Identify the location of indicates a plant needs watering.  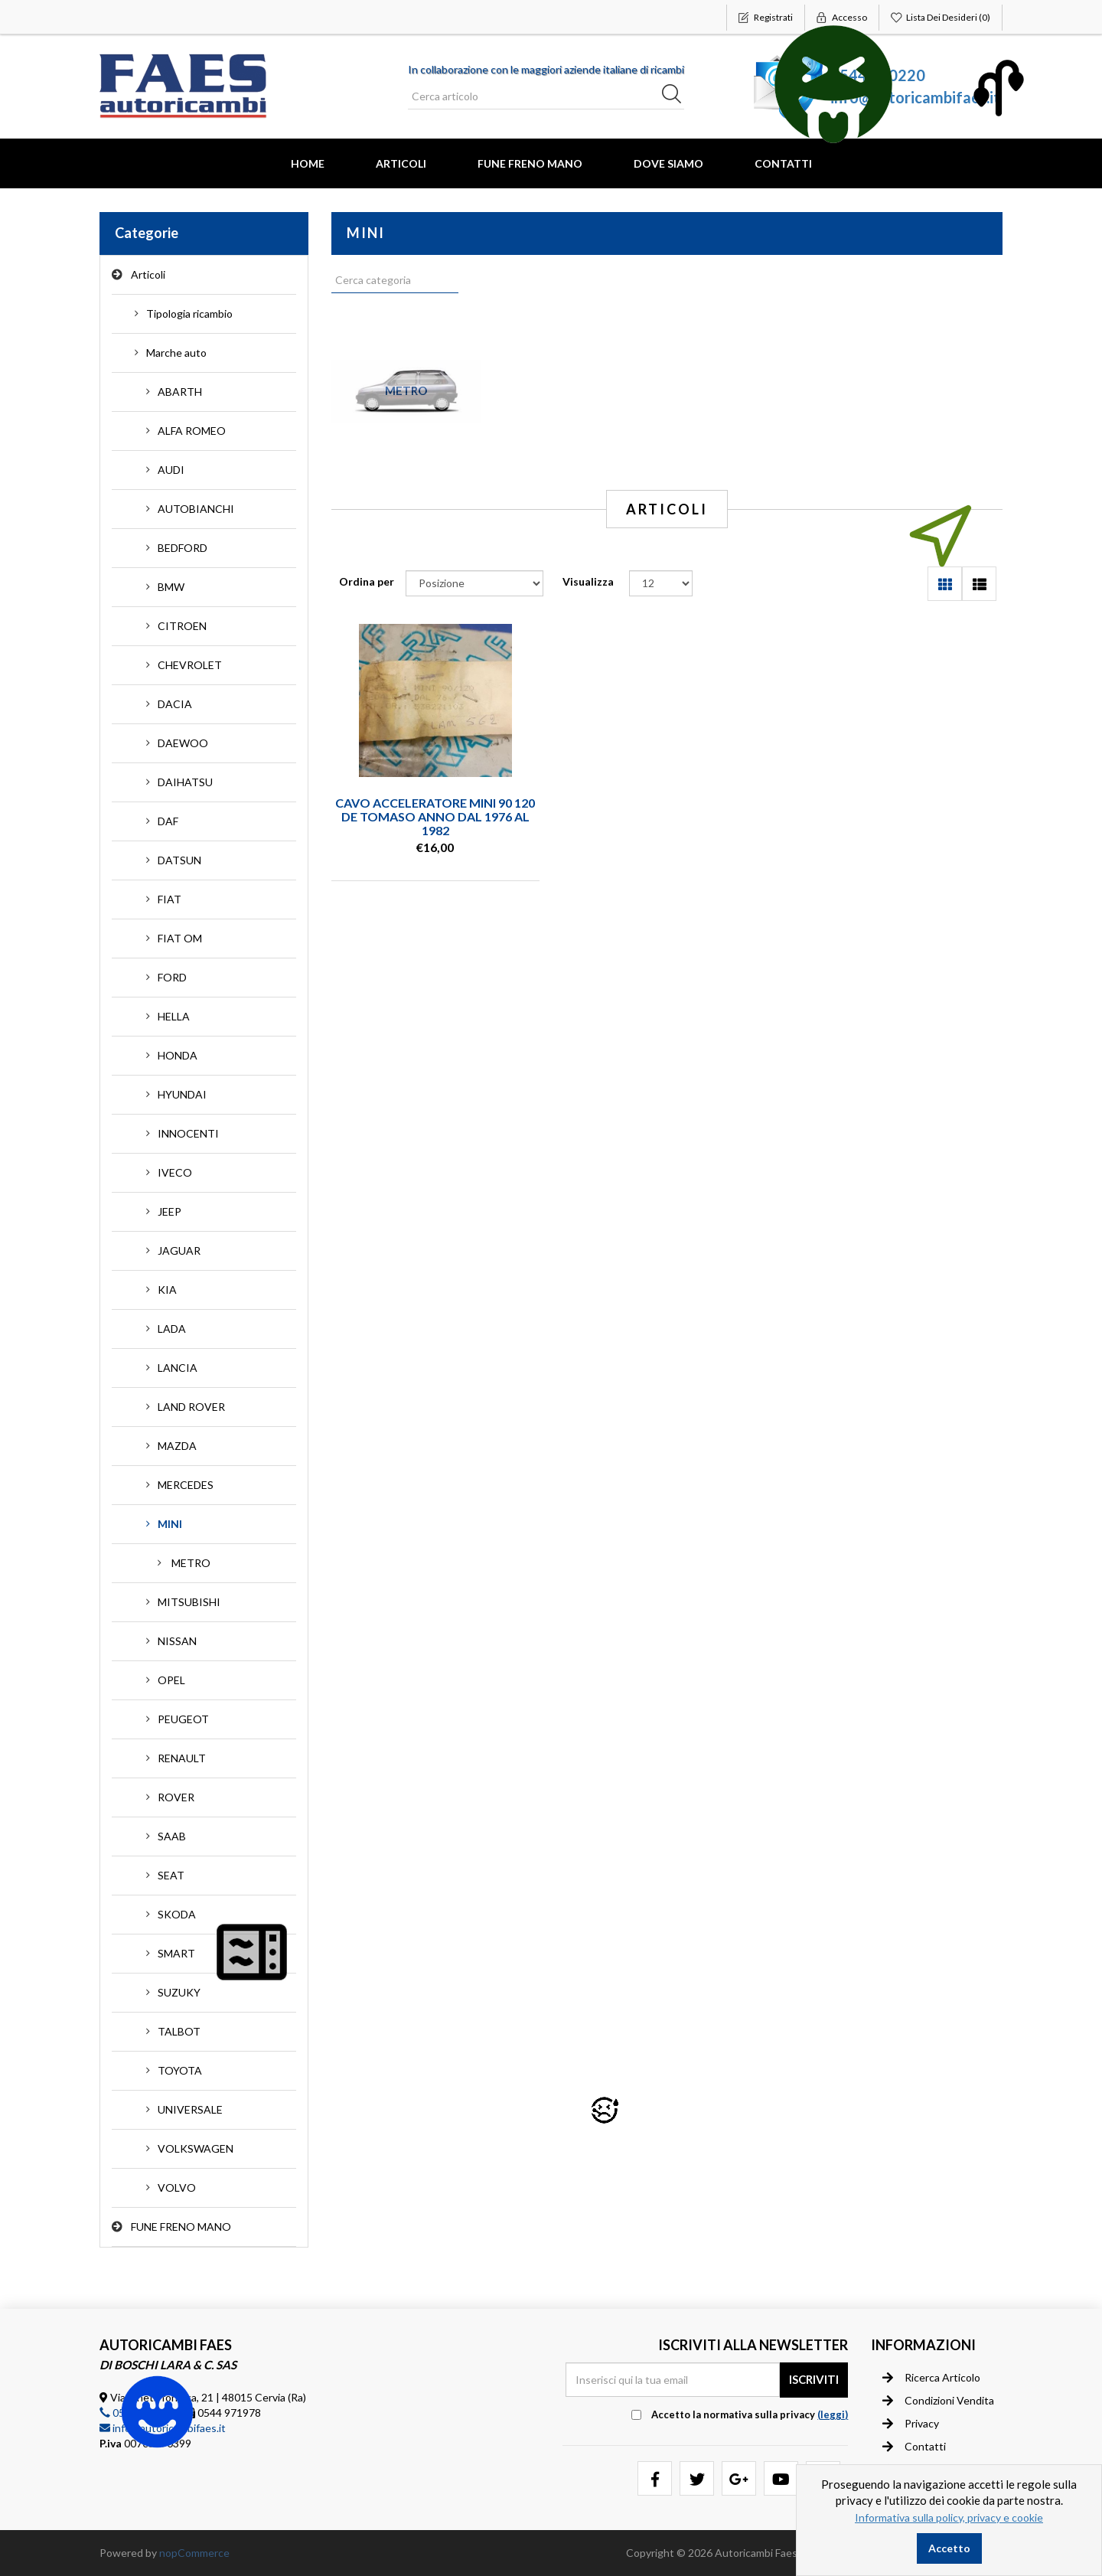
(999, 88).